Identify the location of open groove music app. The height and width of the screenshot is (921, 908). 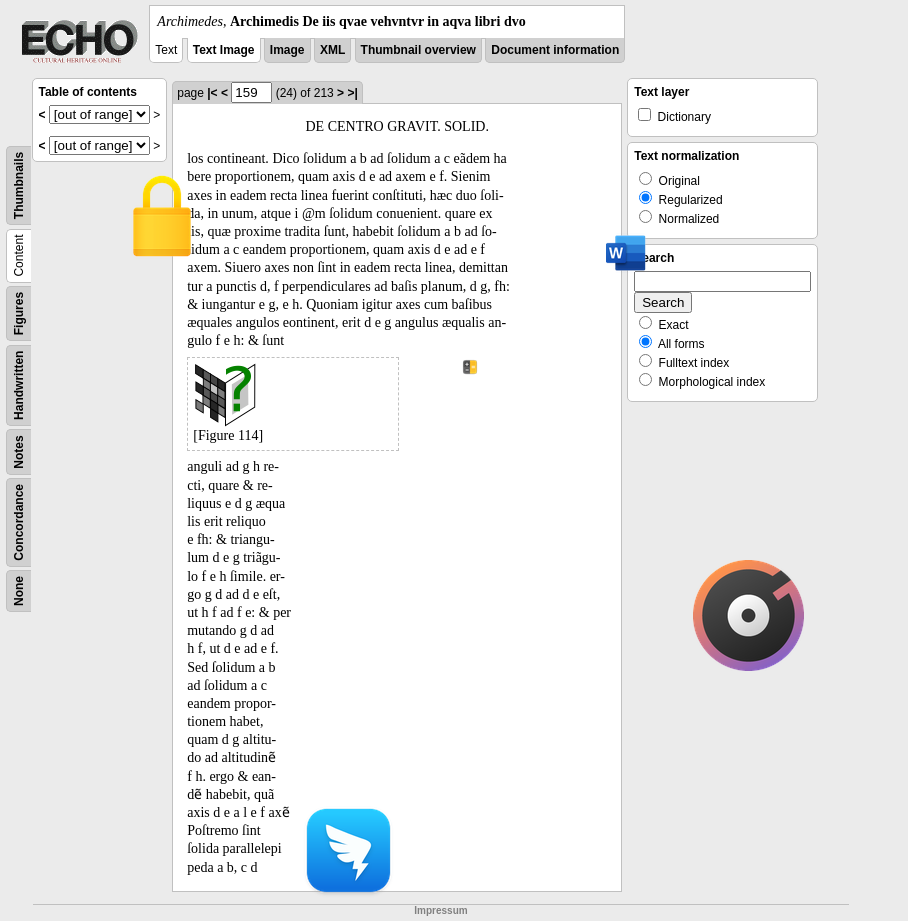
(748, 615).